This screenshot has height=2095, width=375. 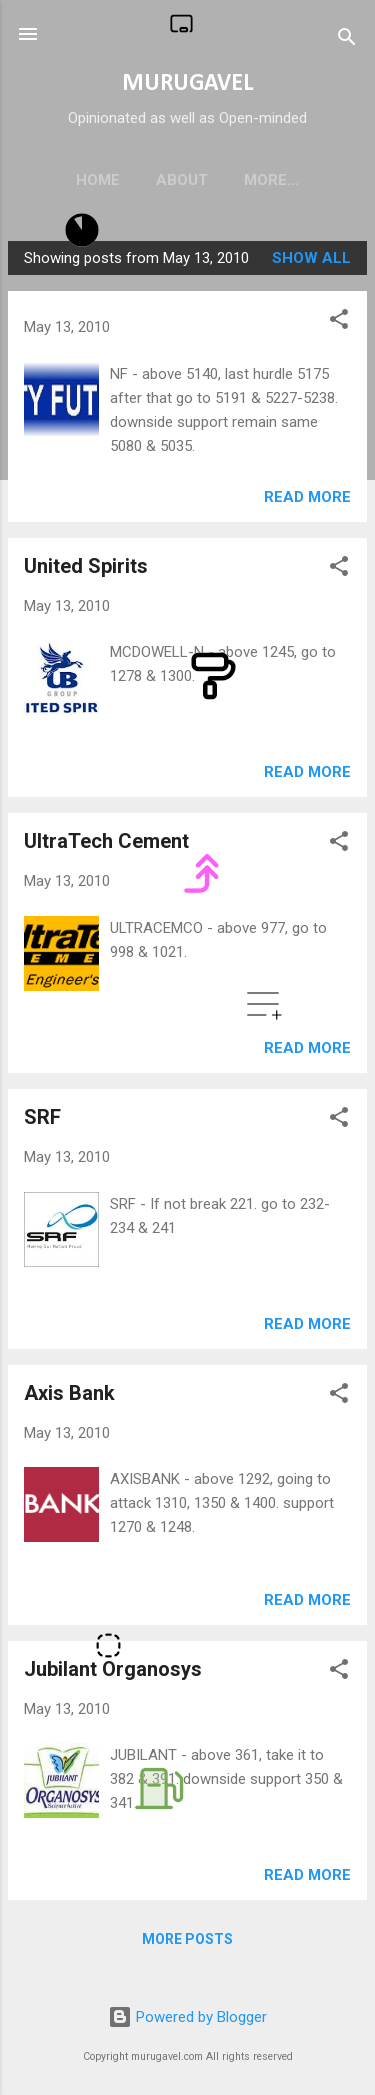 What do you see at coordinates (263, 1004) in the screenshot?
I see `add a new item to the list` at bounding box center [263, 1004].